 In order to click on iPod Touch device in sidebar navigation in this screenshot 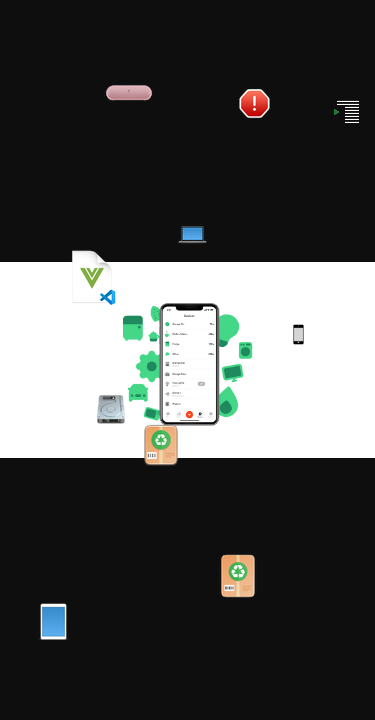, I will do `click(298, 334)`.